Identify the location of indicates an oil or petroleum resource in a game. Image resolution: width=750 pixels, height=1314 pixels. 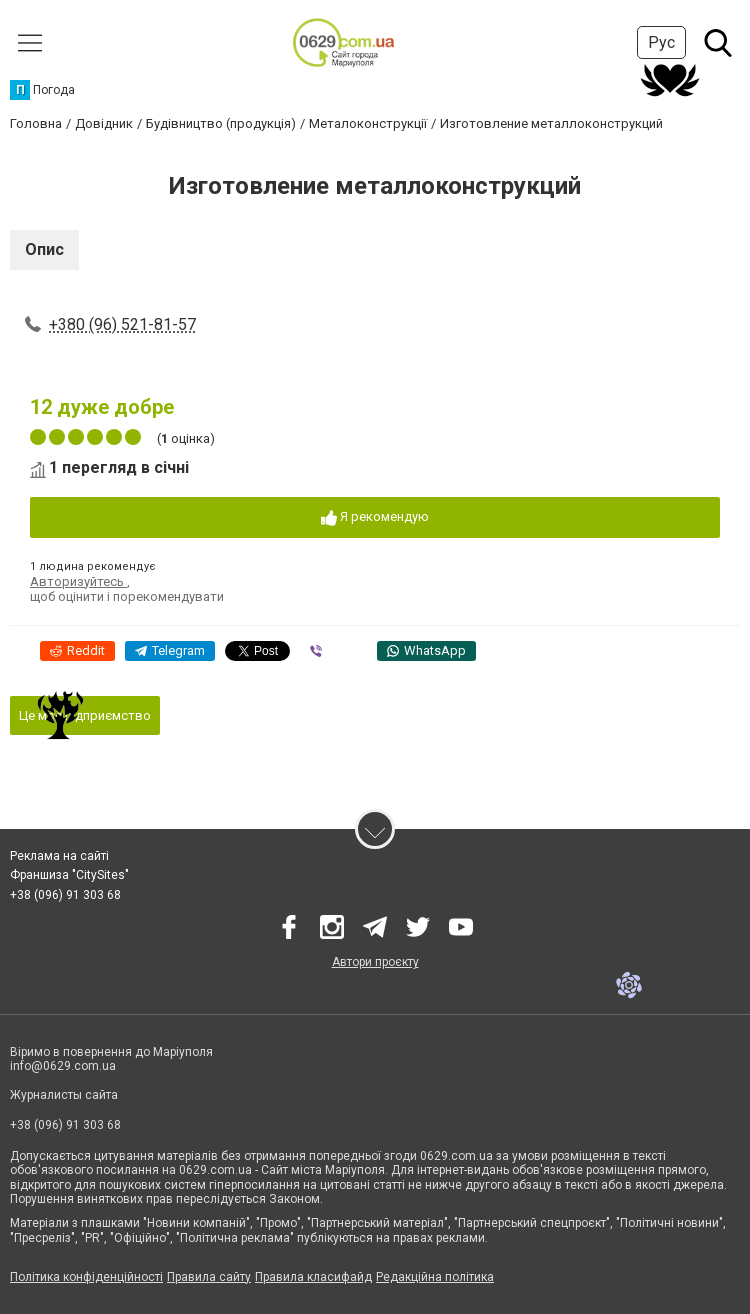
(629, 985).